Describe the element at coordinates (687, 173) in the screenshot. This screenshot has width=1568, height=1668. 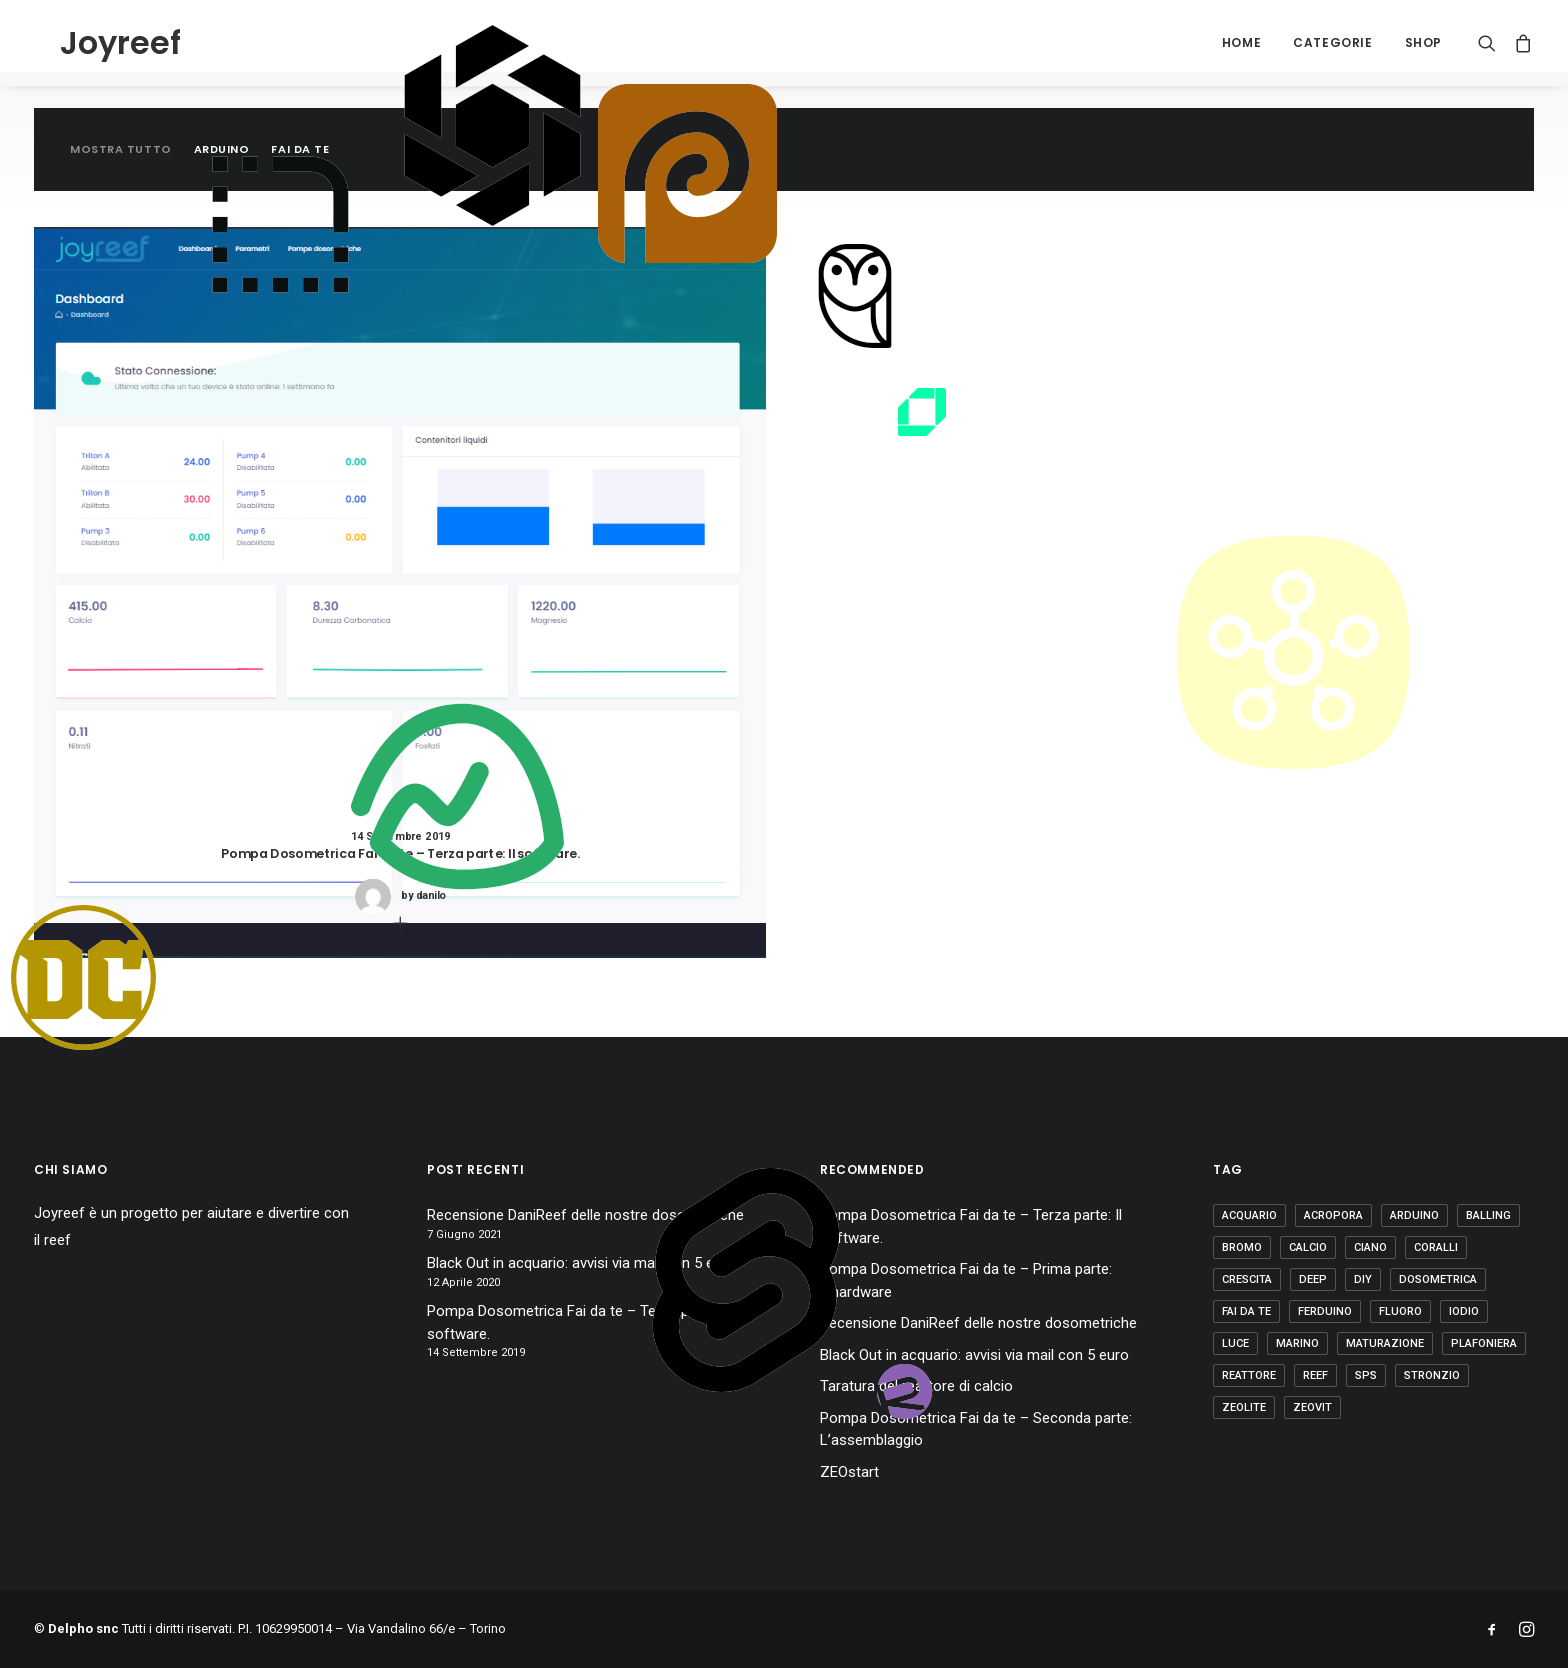
I see `open Photopea image editor` at that location.